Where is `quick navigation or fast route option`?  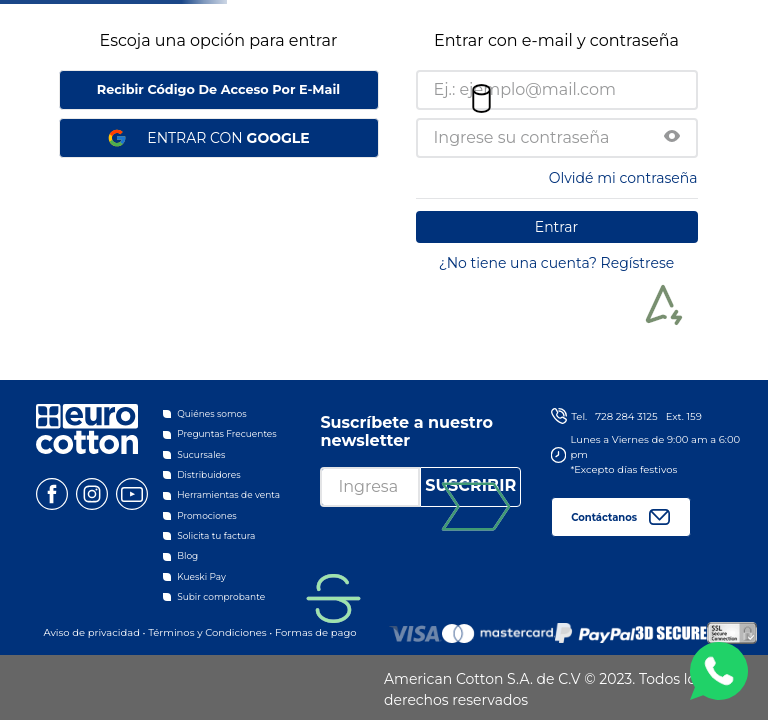
quick navigation or fast route option is located at coordinates (663, 304).